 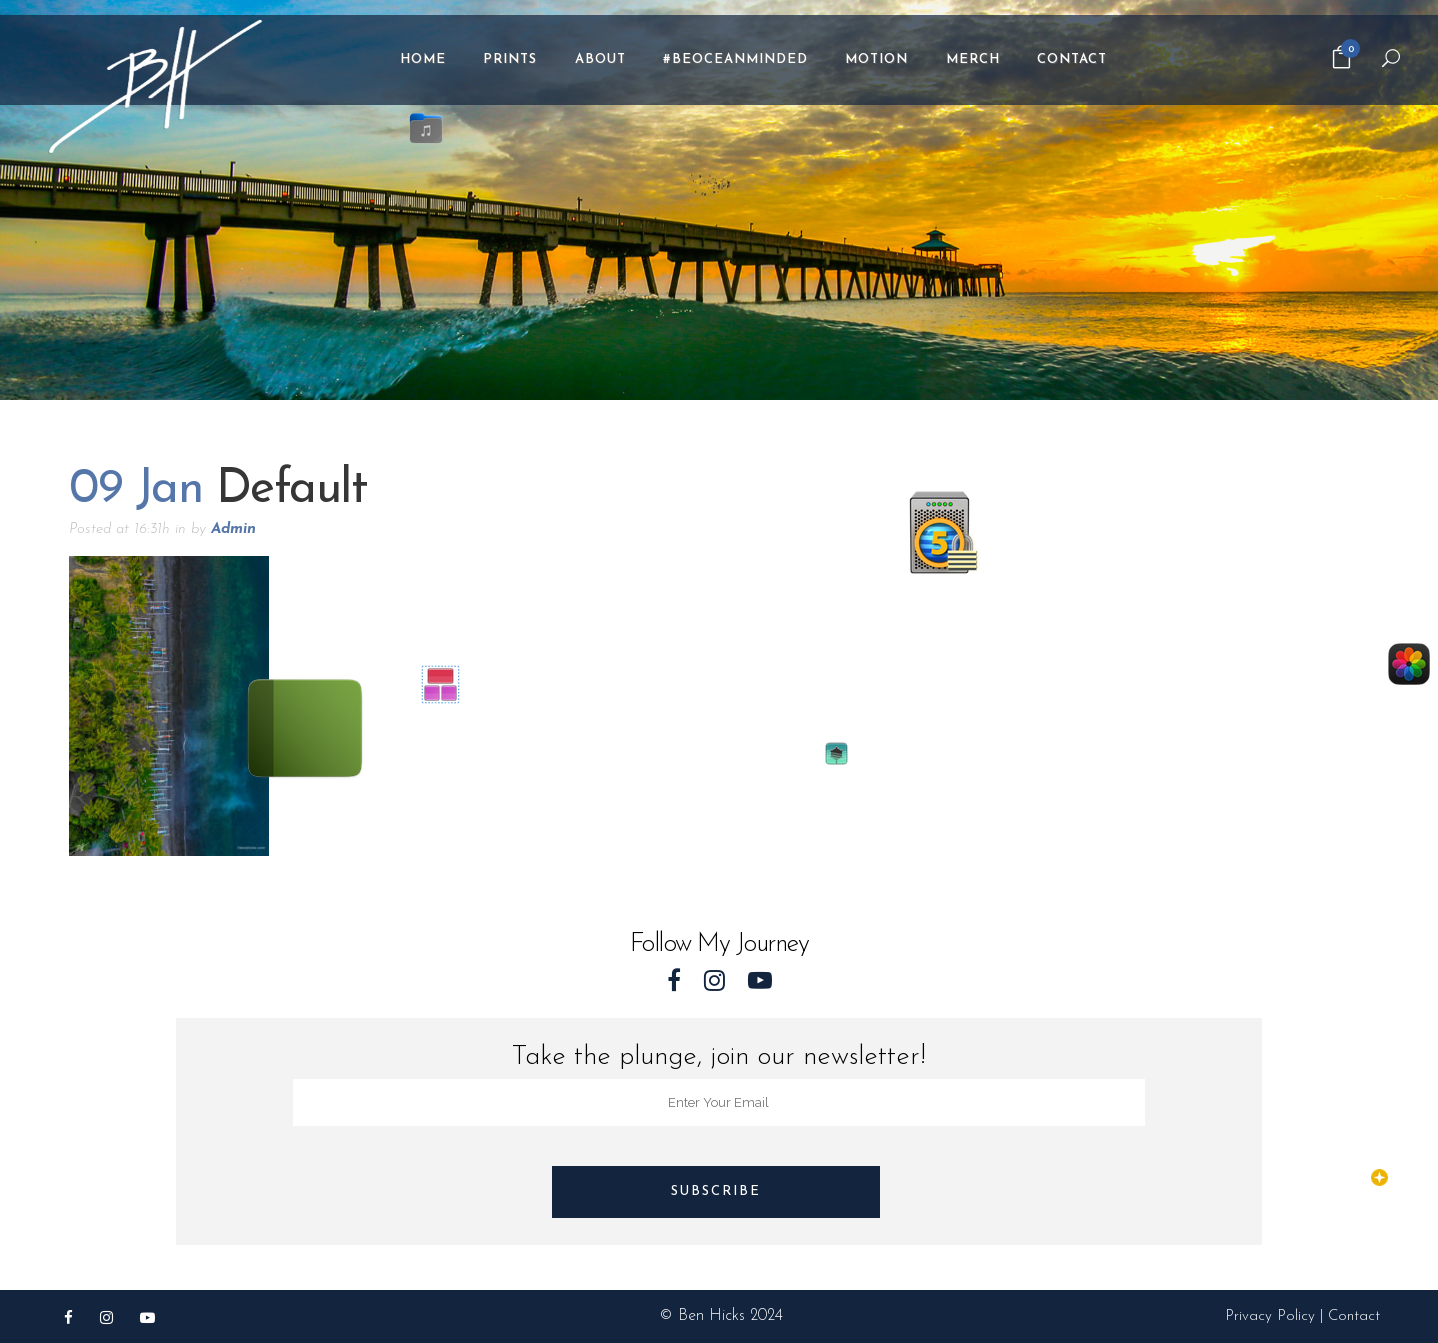 What do you see at coordinates (426, 128) in the screenshot?
I see `open your music folder` at bounding box center [426, 128].